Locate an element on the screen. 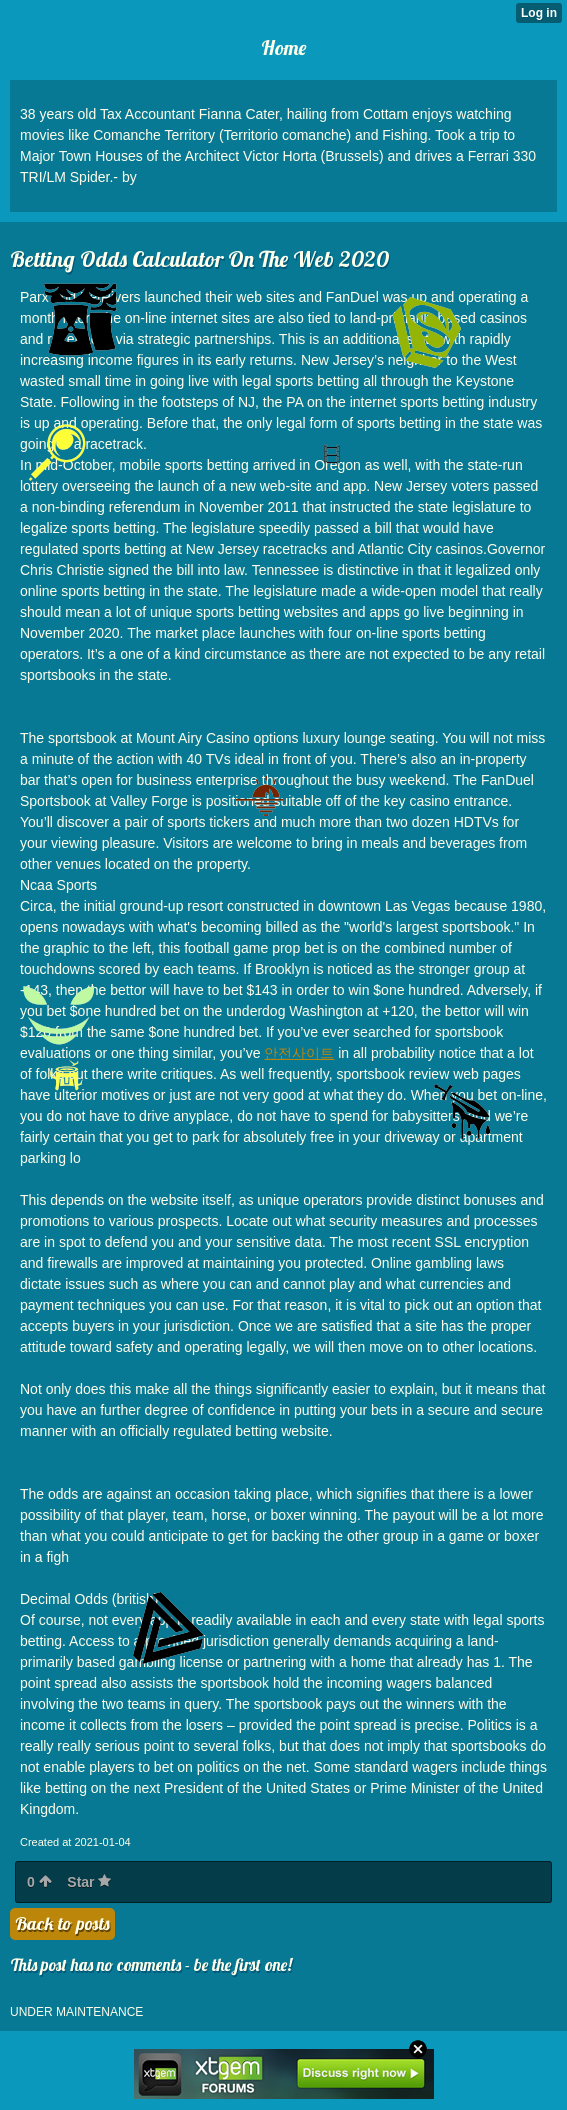  access video or movie content is located at coordinates (332, 454).